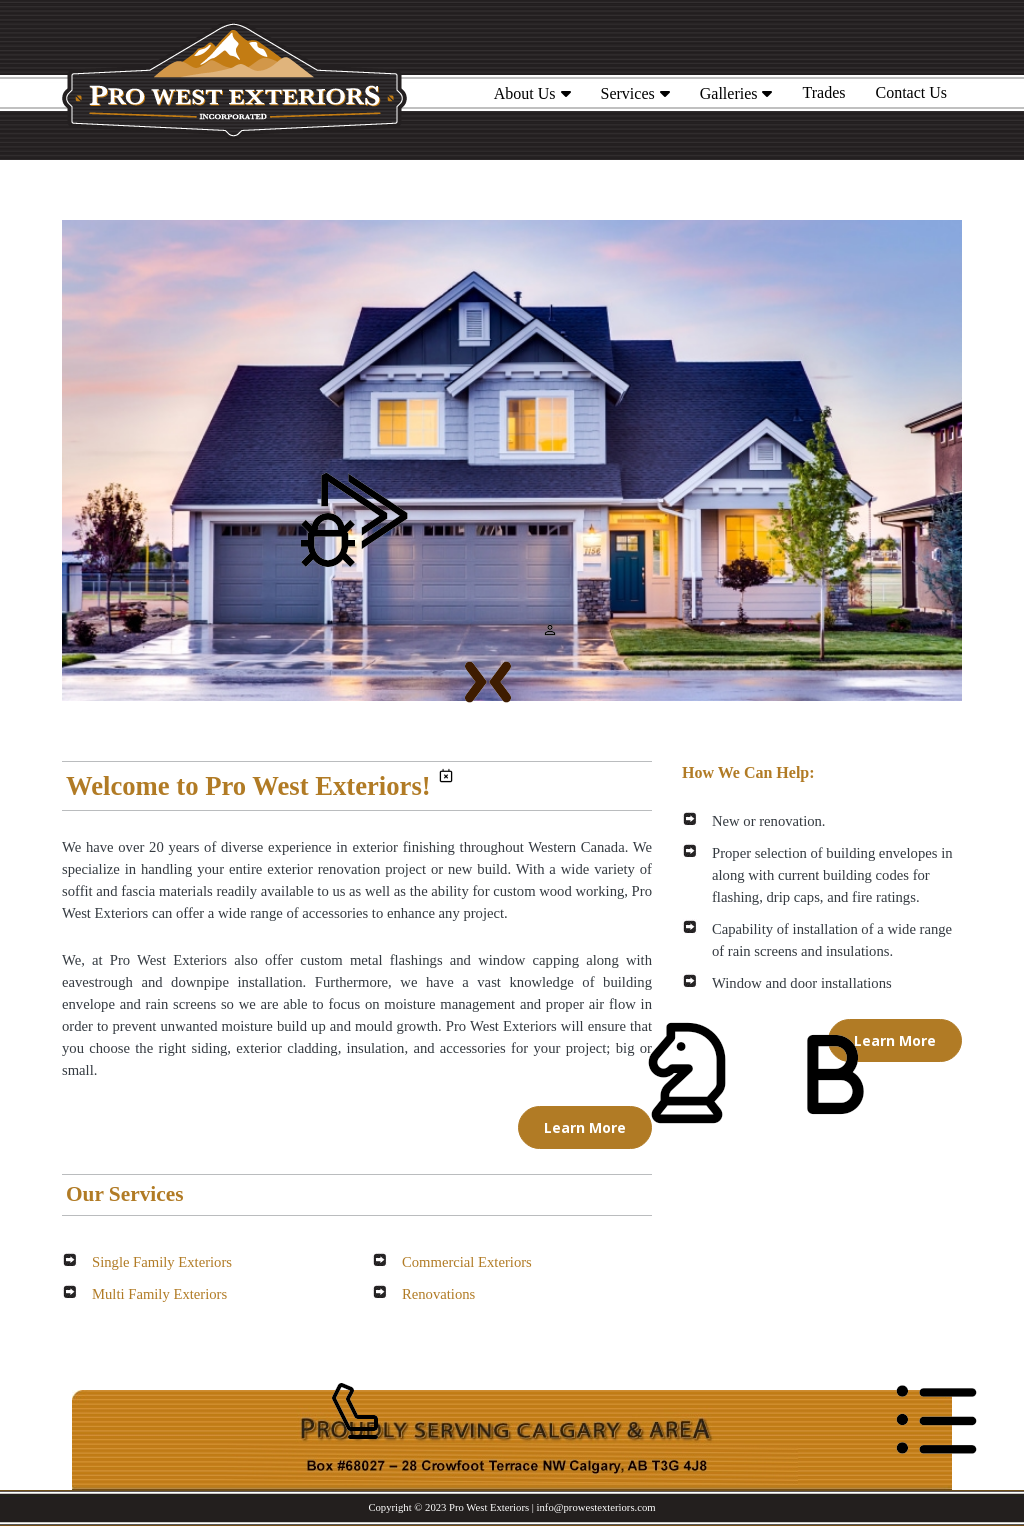 The height and width of the screenshot is (1526, 1024). Describe the element at coordinates (354, 1411) in the screenshot. I see `select a seat for your reservation` at that location.